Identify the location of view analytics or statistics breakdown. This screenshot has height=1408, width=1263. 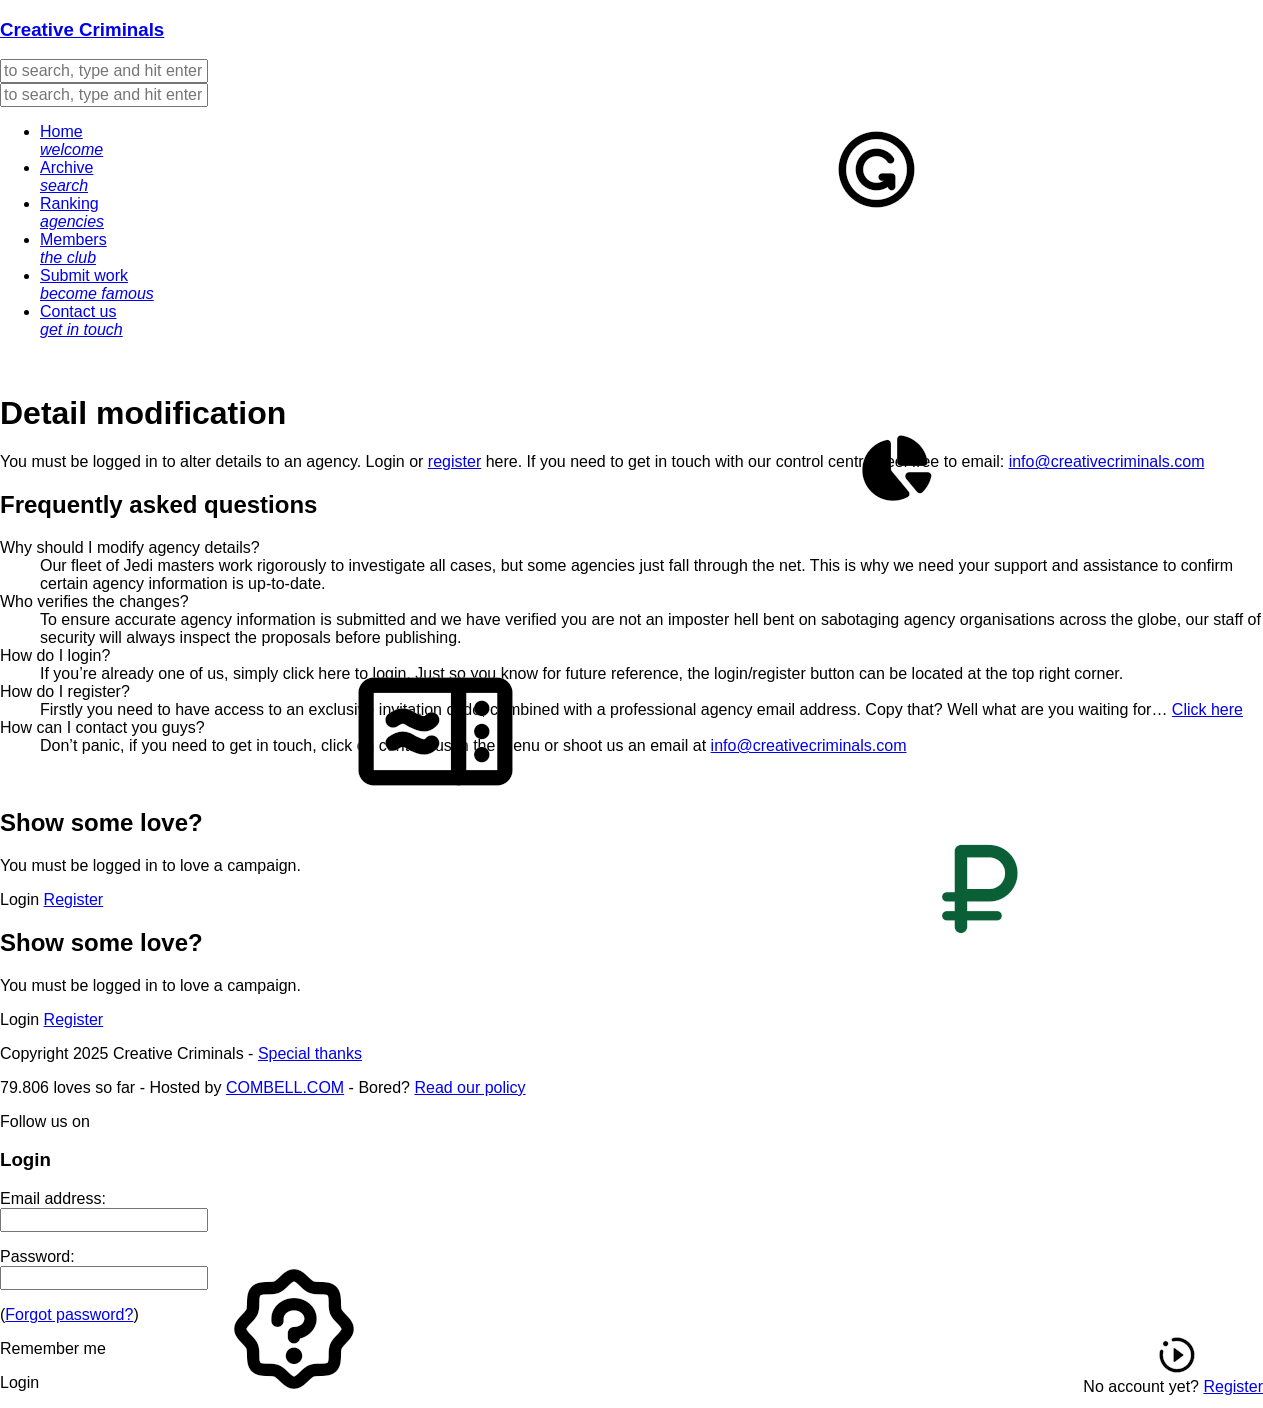
(895, 468).